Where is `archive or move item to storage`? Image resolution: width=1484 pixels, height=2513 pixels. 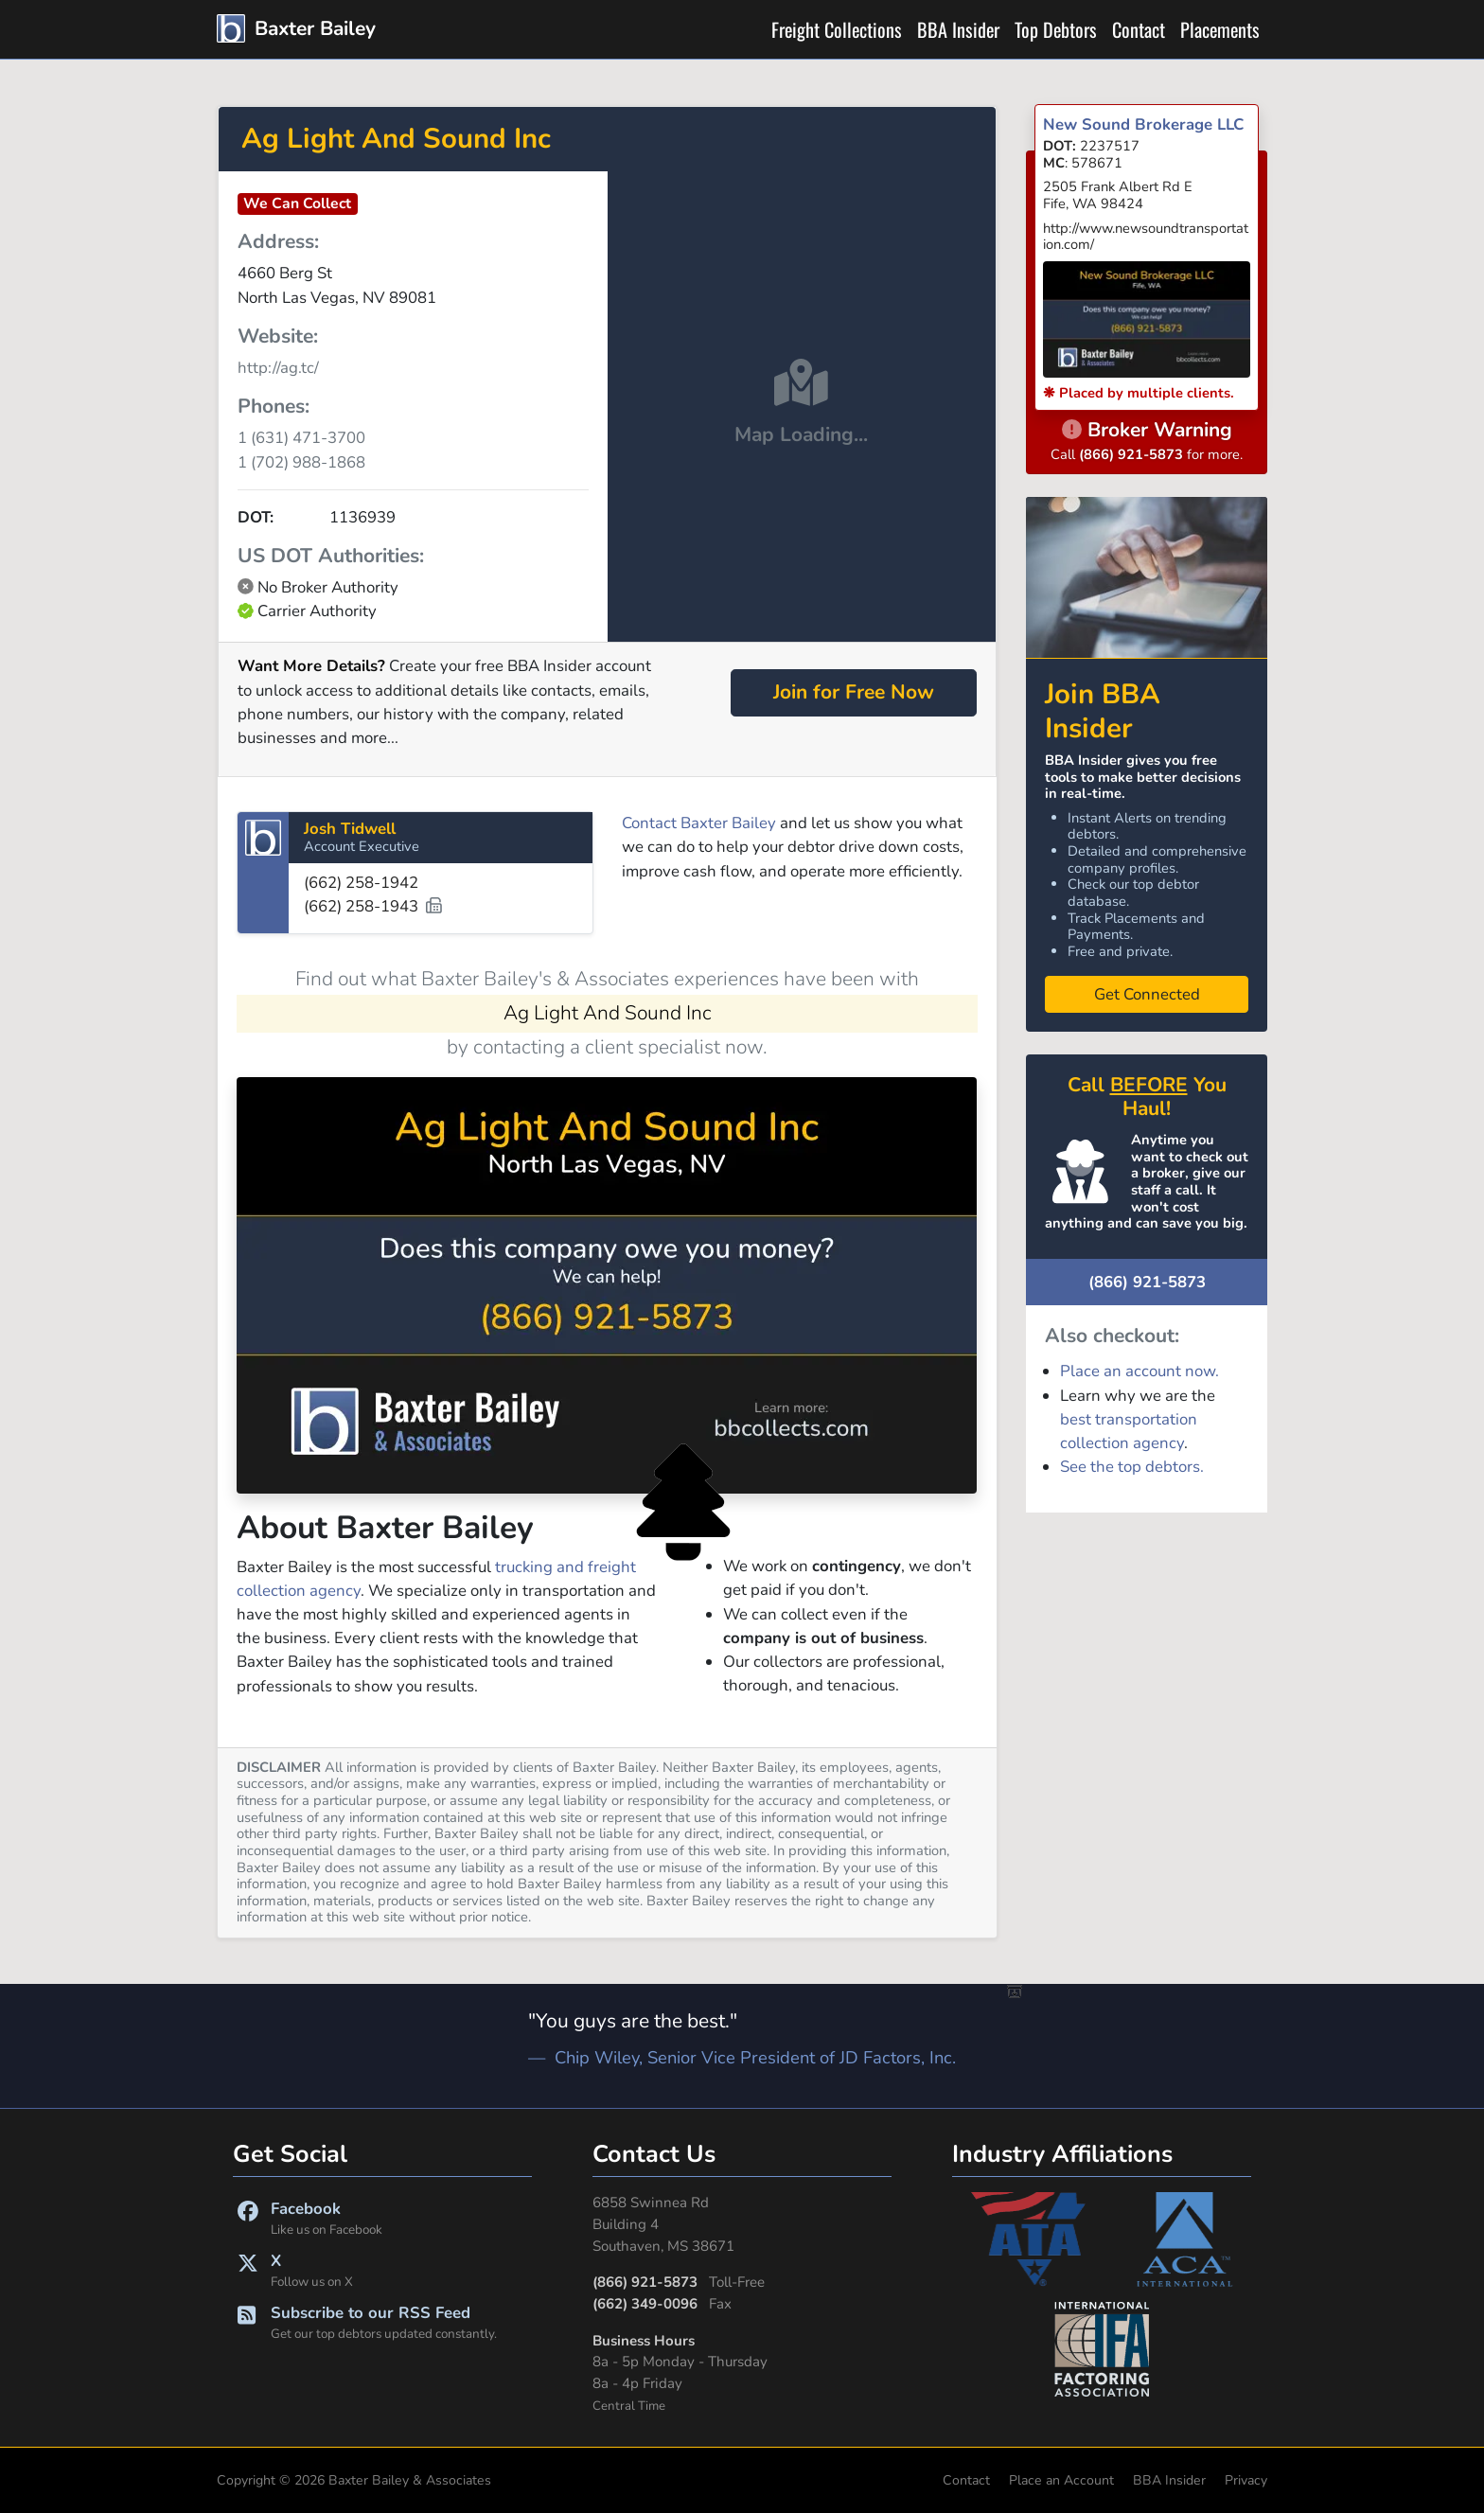
archive or move item to storage is located at coordinates (1015, 1991).